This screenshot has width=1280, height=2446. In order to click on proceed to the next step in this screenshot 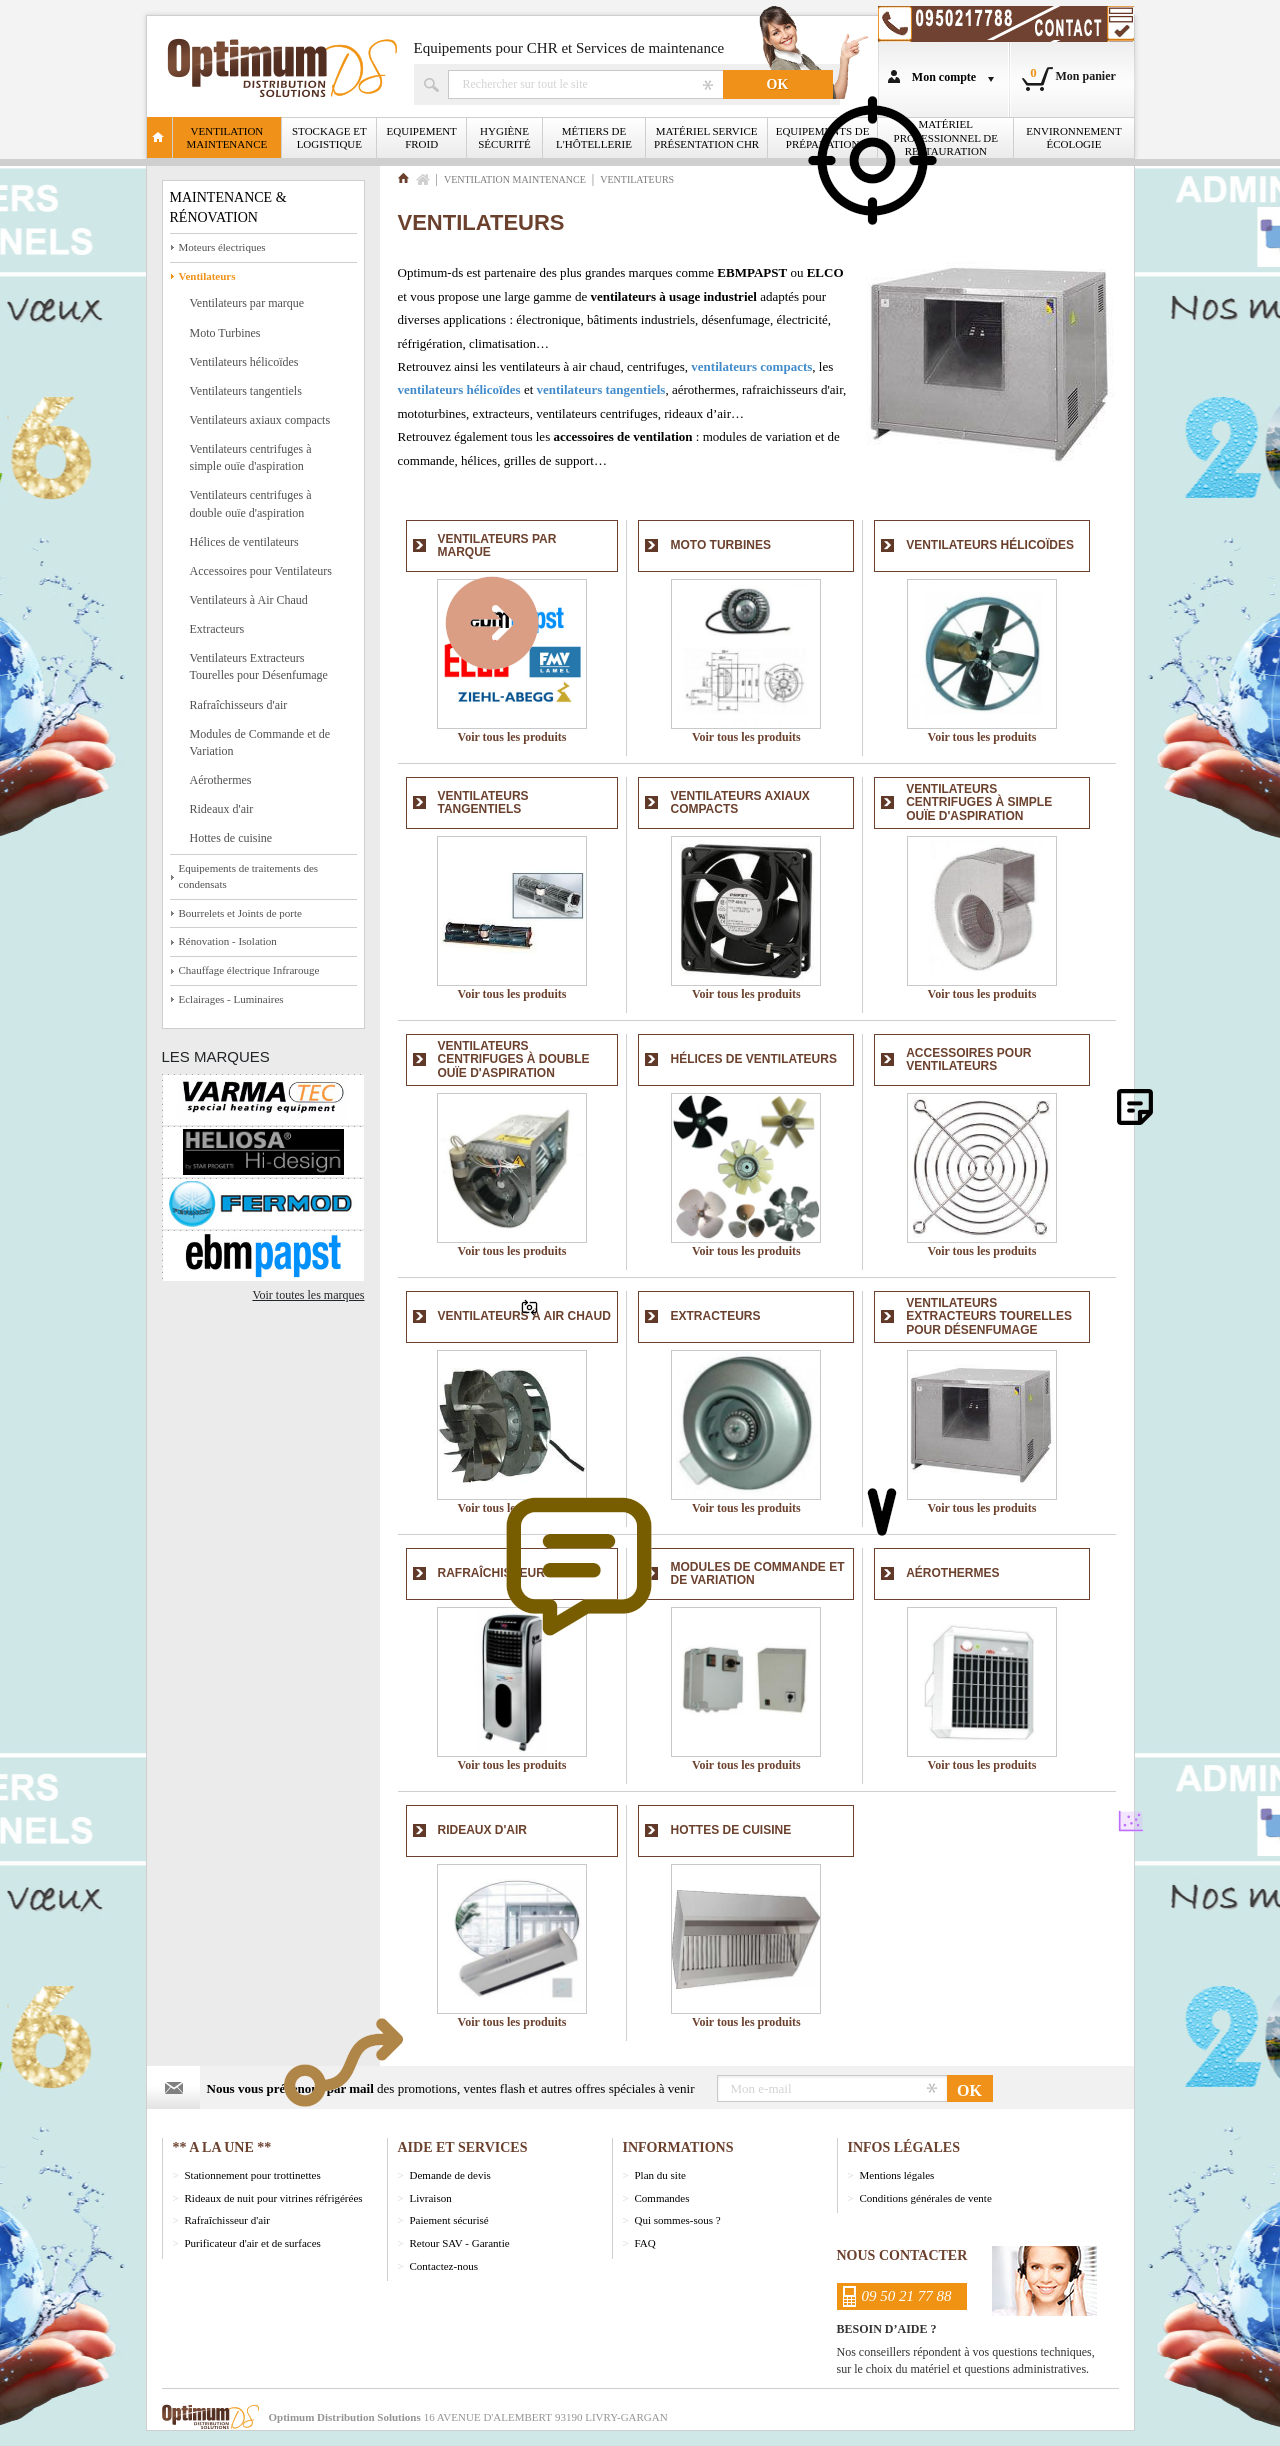, I will do `click(492, 623)`.